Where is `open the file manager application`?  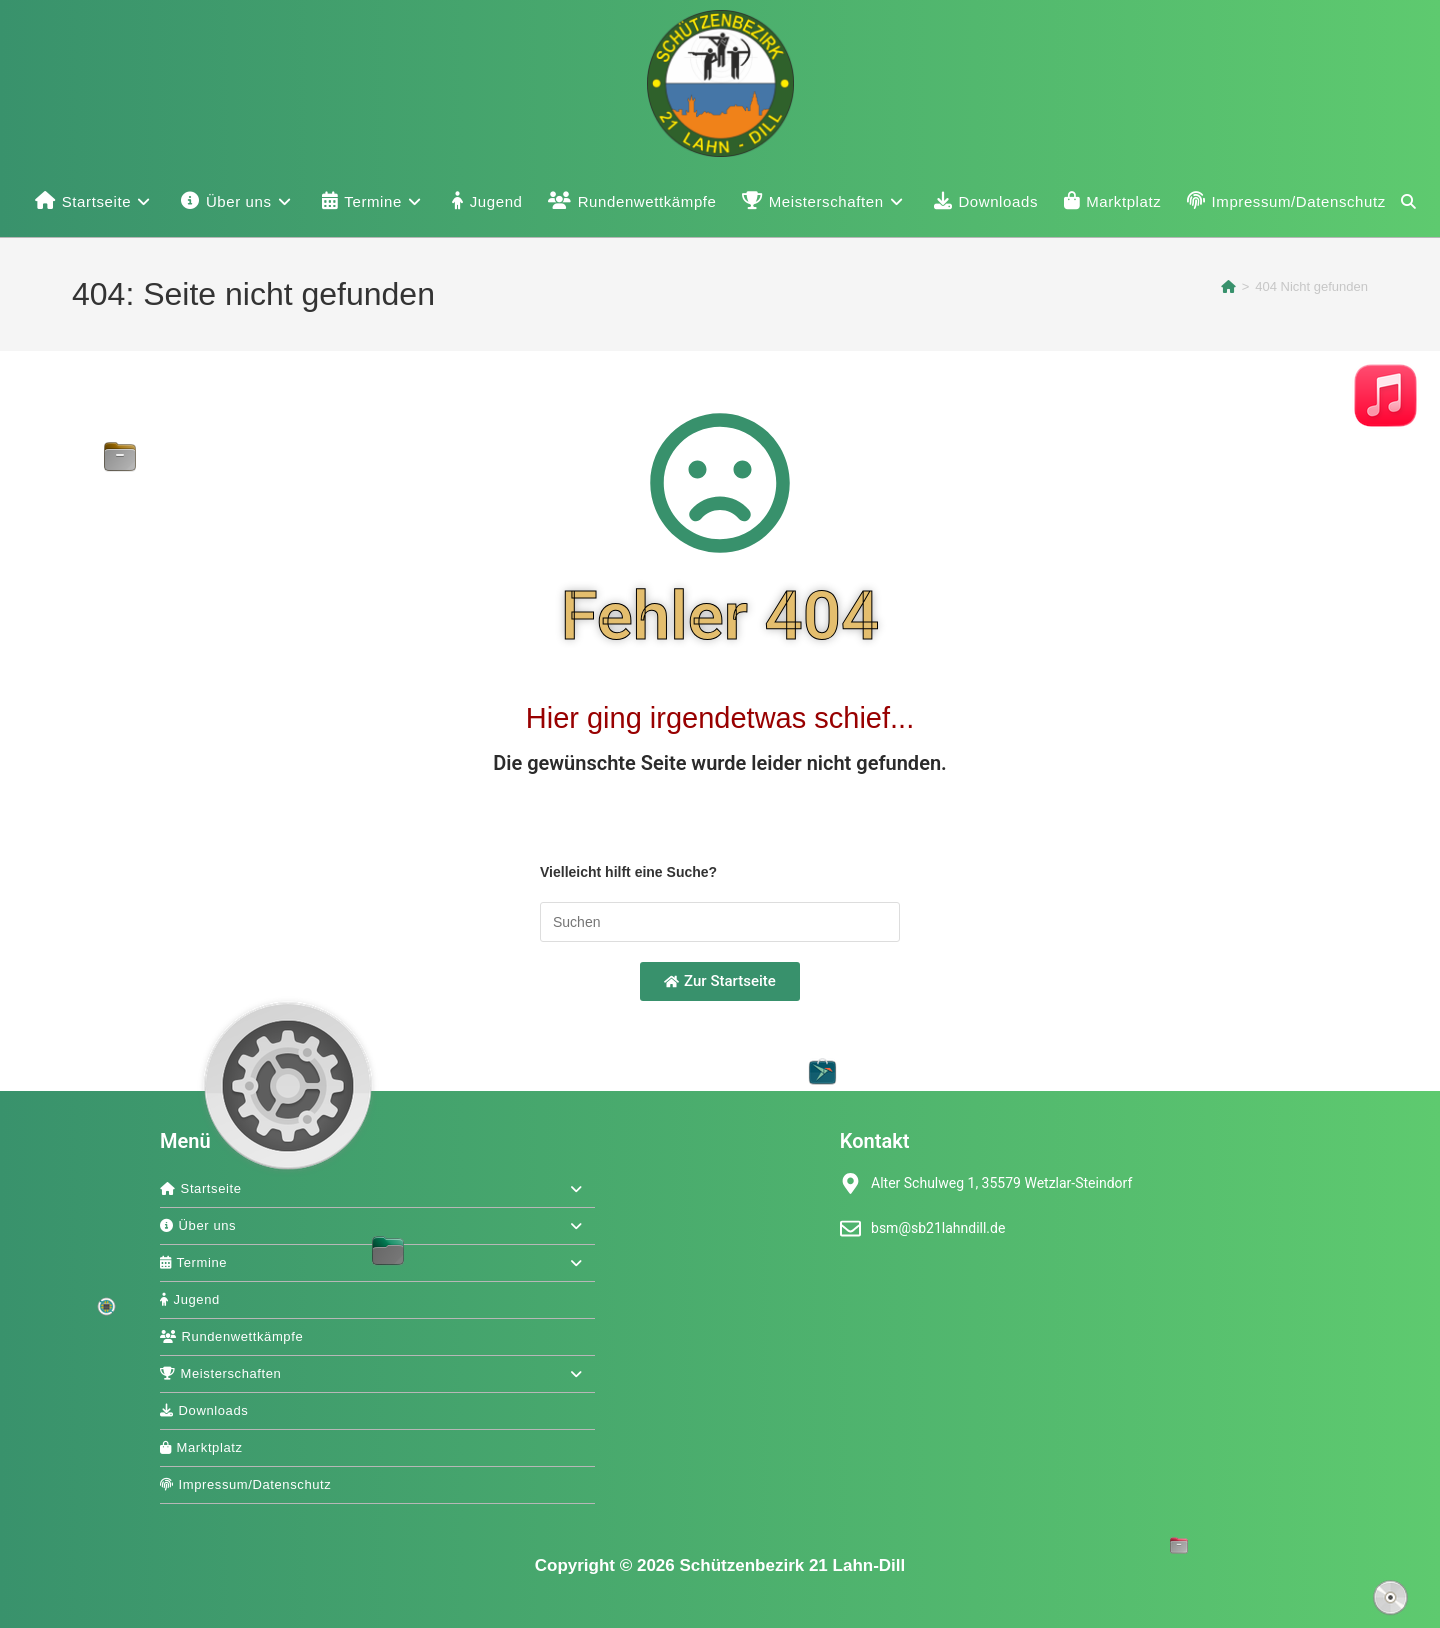 open the file manager application is located at coordinates (1179, 1545).